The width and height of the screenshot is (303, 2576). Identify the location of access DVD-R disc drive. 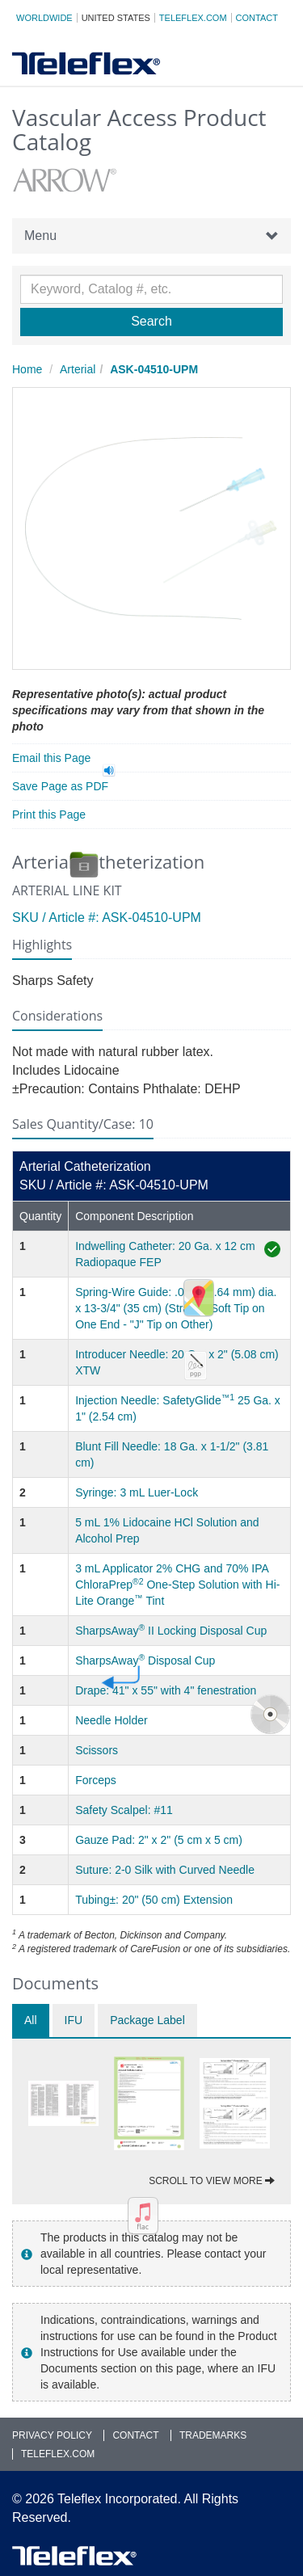
(270, 1714).